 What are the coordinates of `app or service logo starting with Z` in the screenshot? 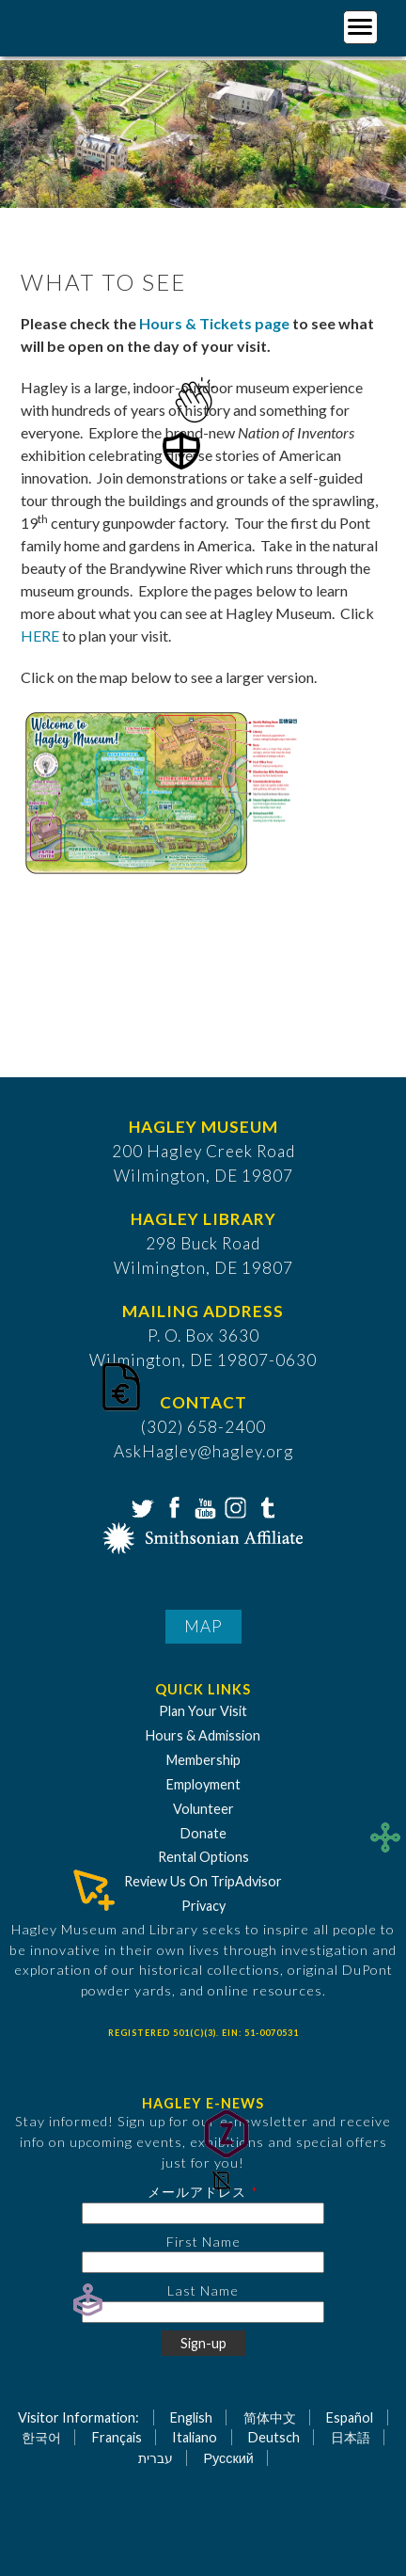 It's located at (226, 2134).